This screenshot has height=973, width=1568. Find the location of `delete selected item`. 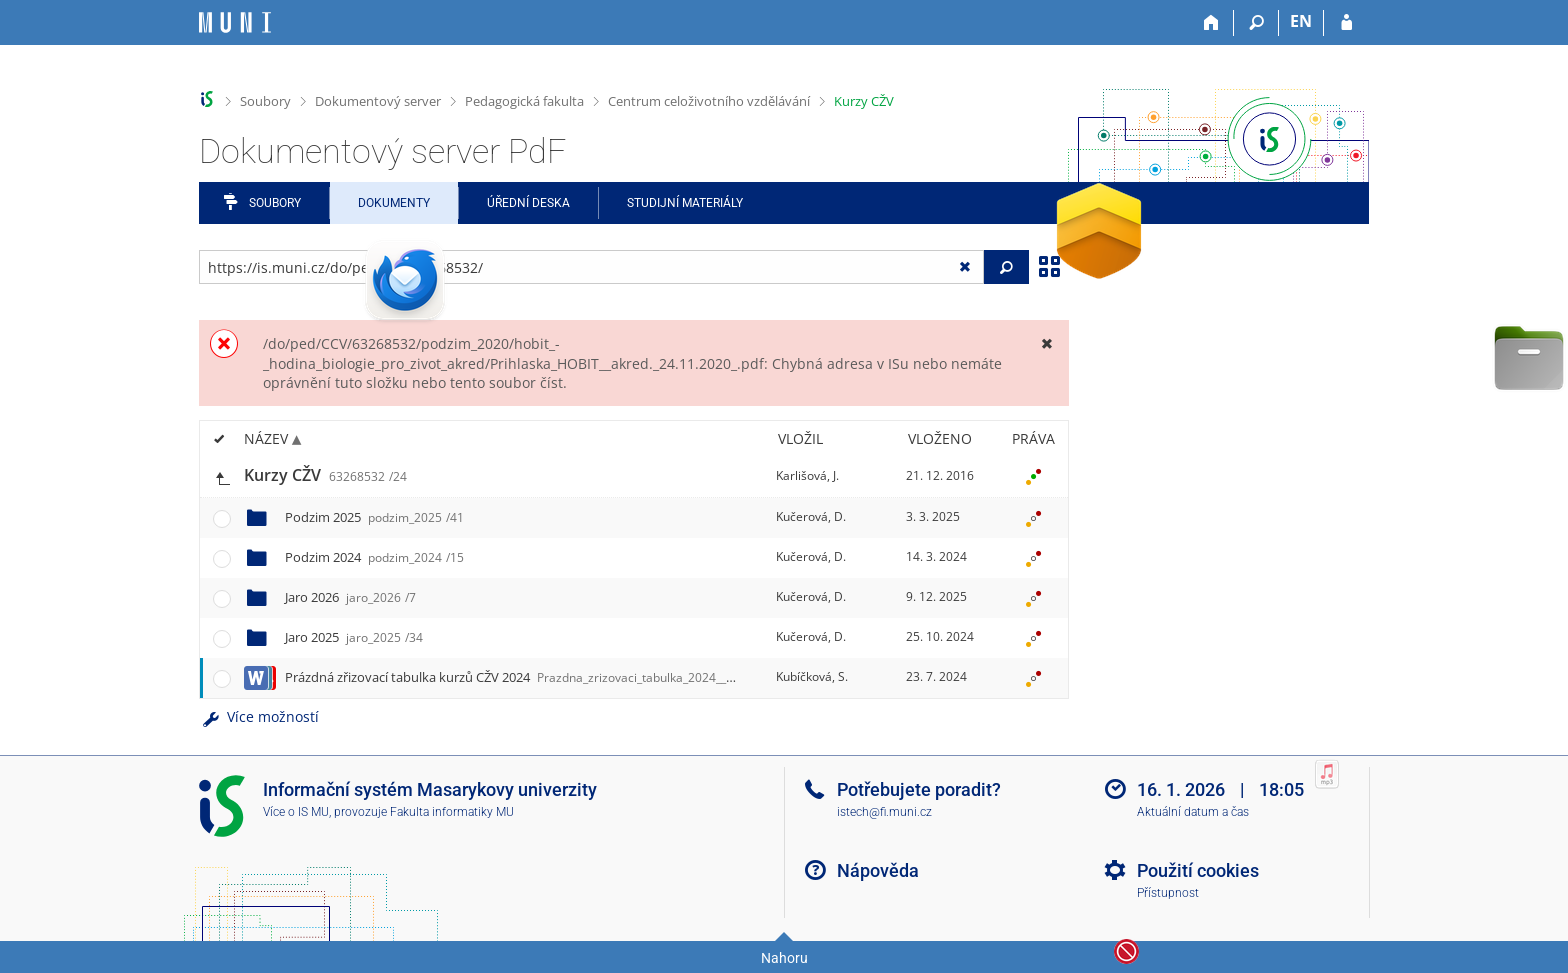

delete selected item is located at coordinates (1126, 951).